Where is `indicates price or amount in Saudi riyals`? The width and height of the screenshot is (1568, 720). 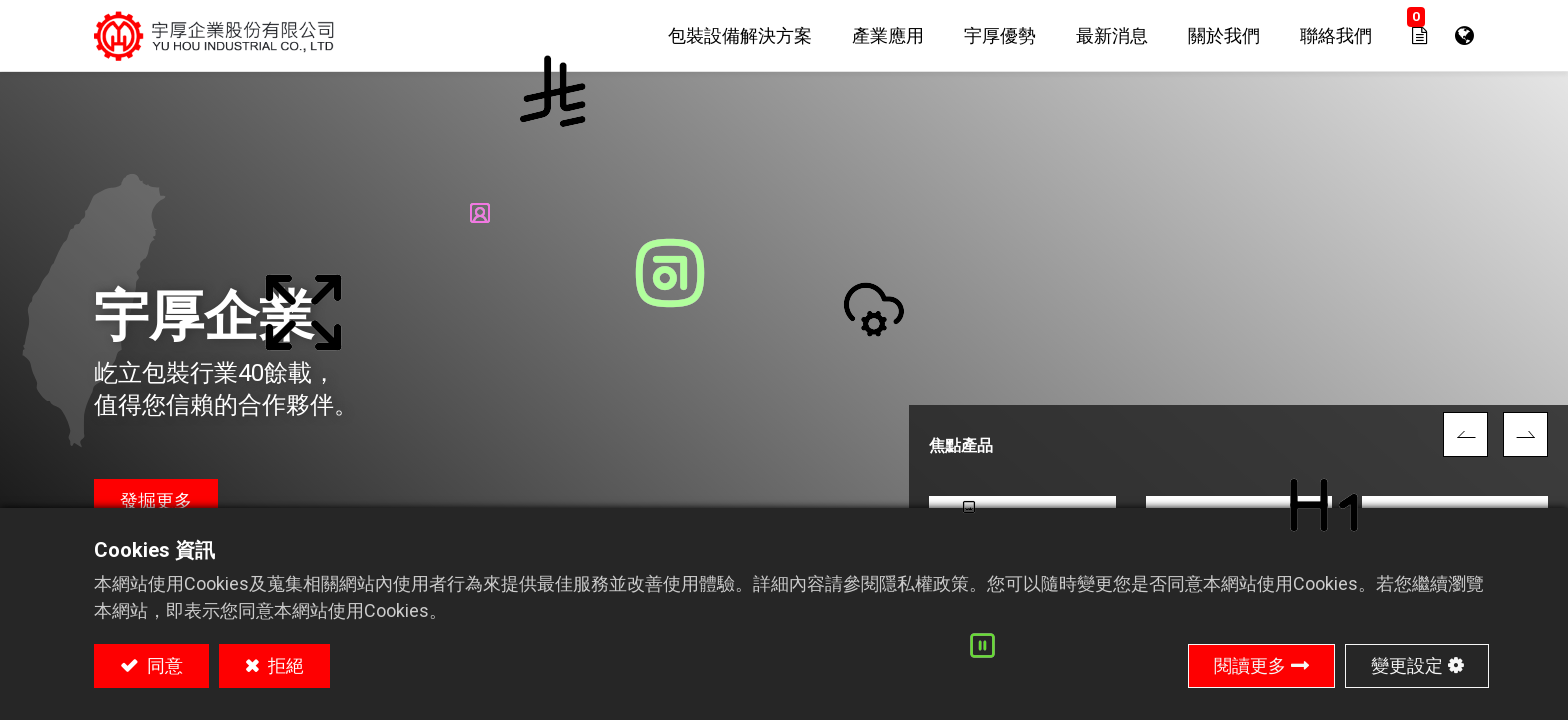
indicates price or amount in Saudi riyals is located at coordinates (554, 93).